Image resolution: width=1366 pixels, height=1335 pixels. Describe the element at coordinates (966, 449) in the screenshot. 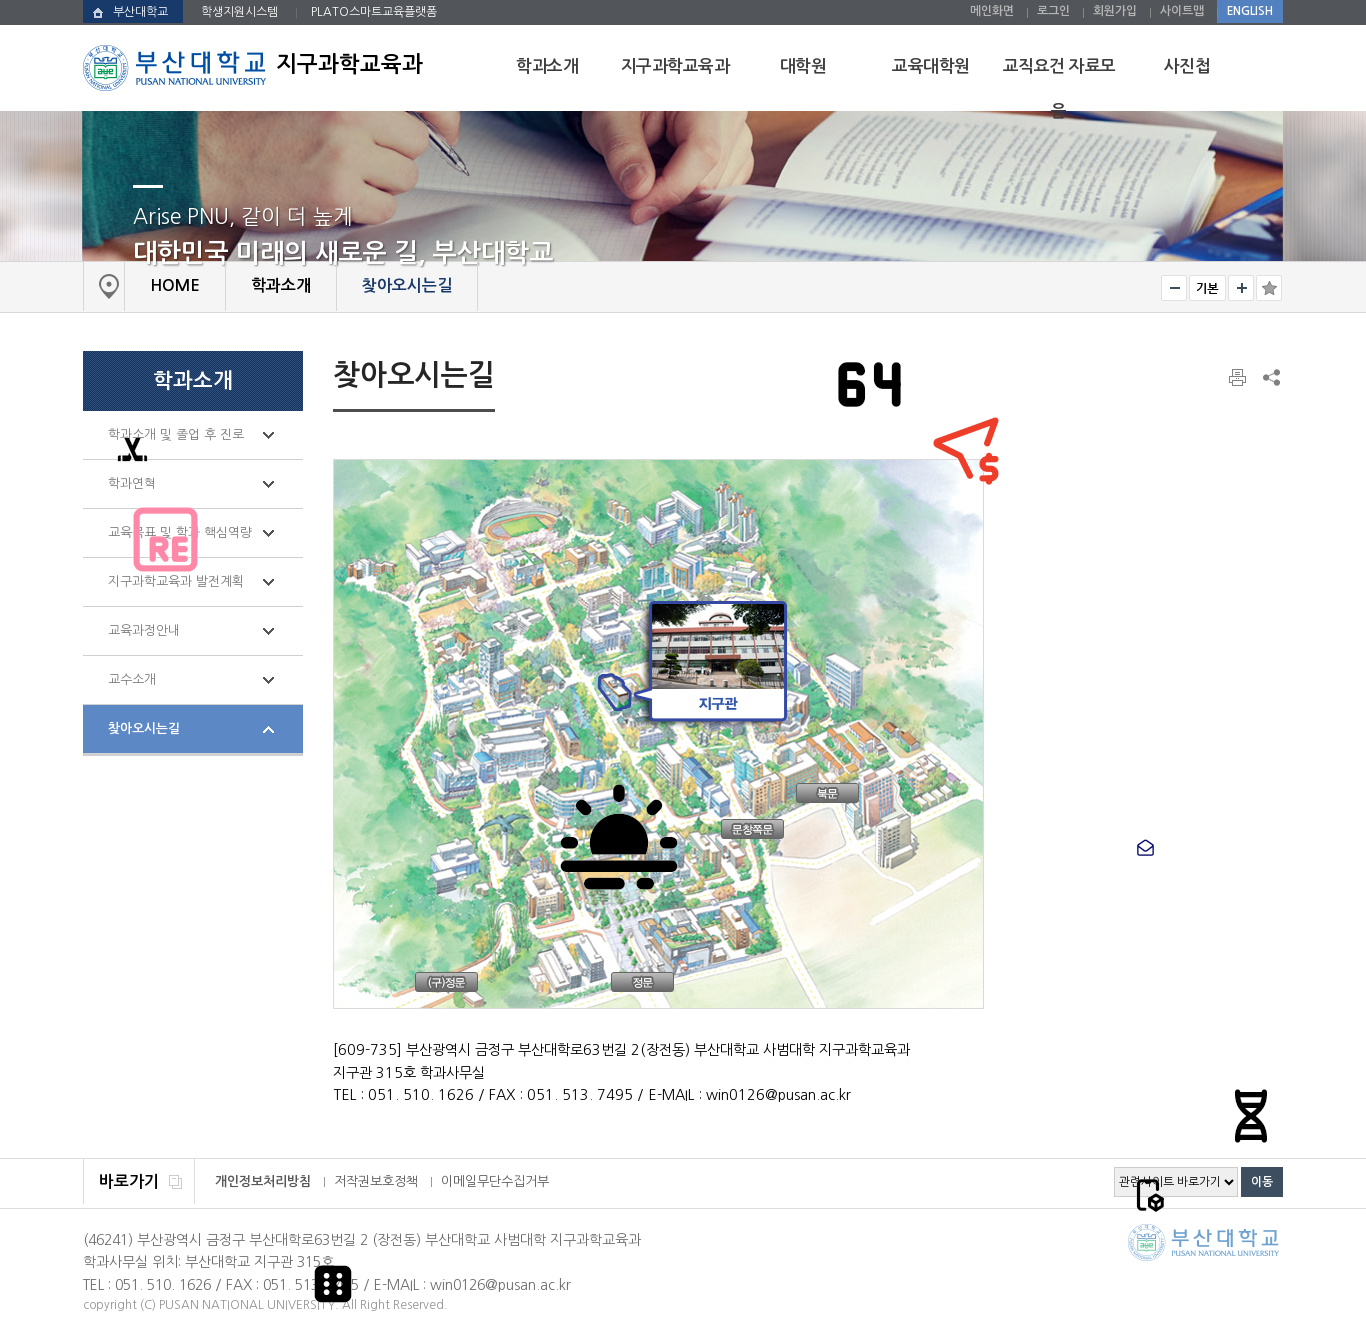

I see `view location-based pricing or costs` at that location.